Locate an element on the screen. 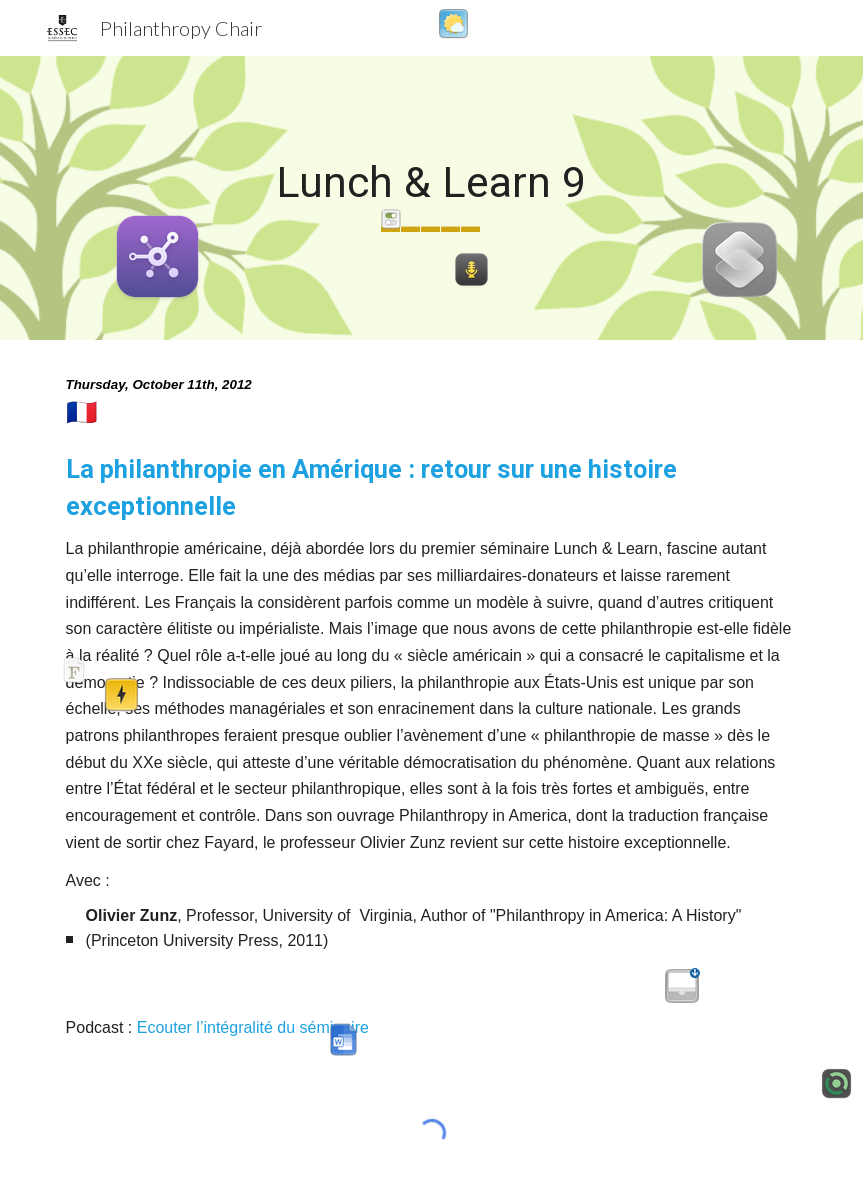 The width and height of the screenshot is (863, 1193). access power and battery settings is located at coordinates (121, 694).